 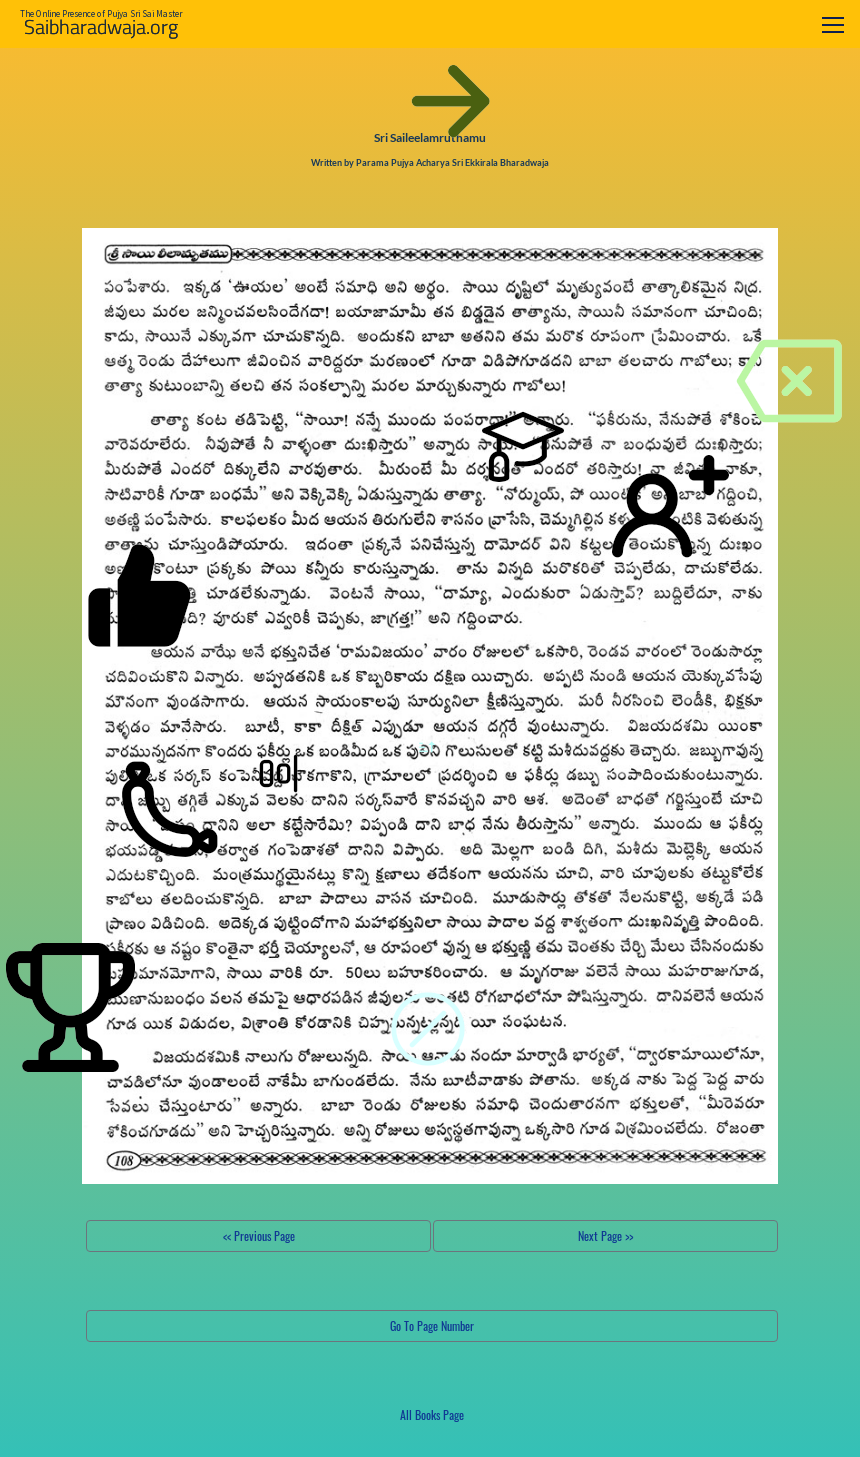 What do you see at coordinates (167, 811) in the screenshot?
I see `food category or cuisine filter` at bounding box center [167, 811].